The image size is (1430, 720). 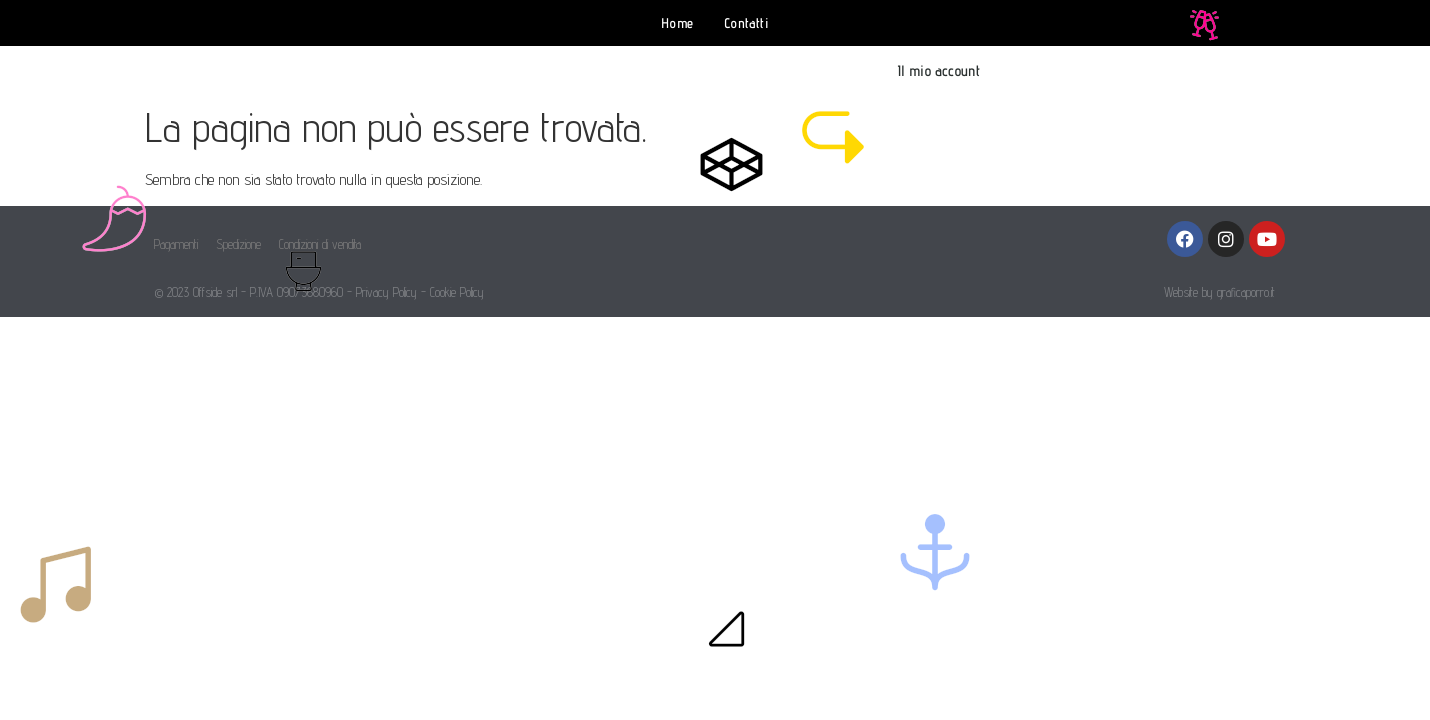 What do you see at coordinates (118, 221) in the screenshot?
I see `indicates spicy or hot food option` at bounding box center [118, 221].